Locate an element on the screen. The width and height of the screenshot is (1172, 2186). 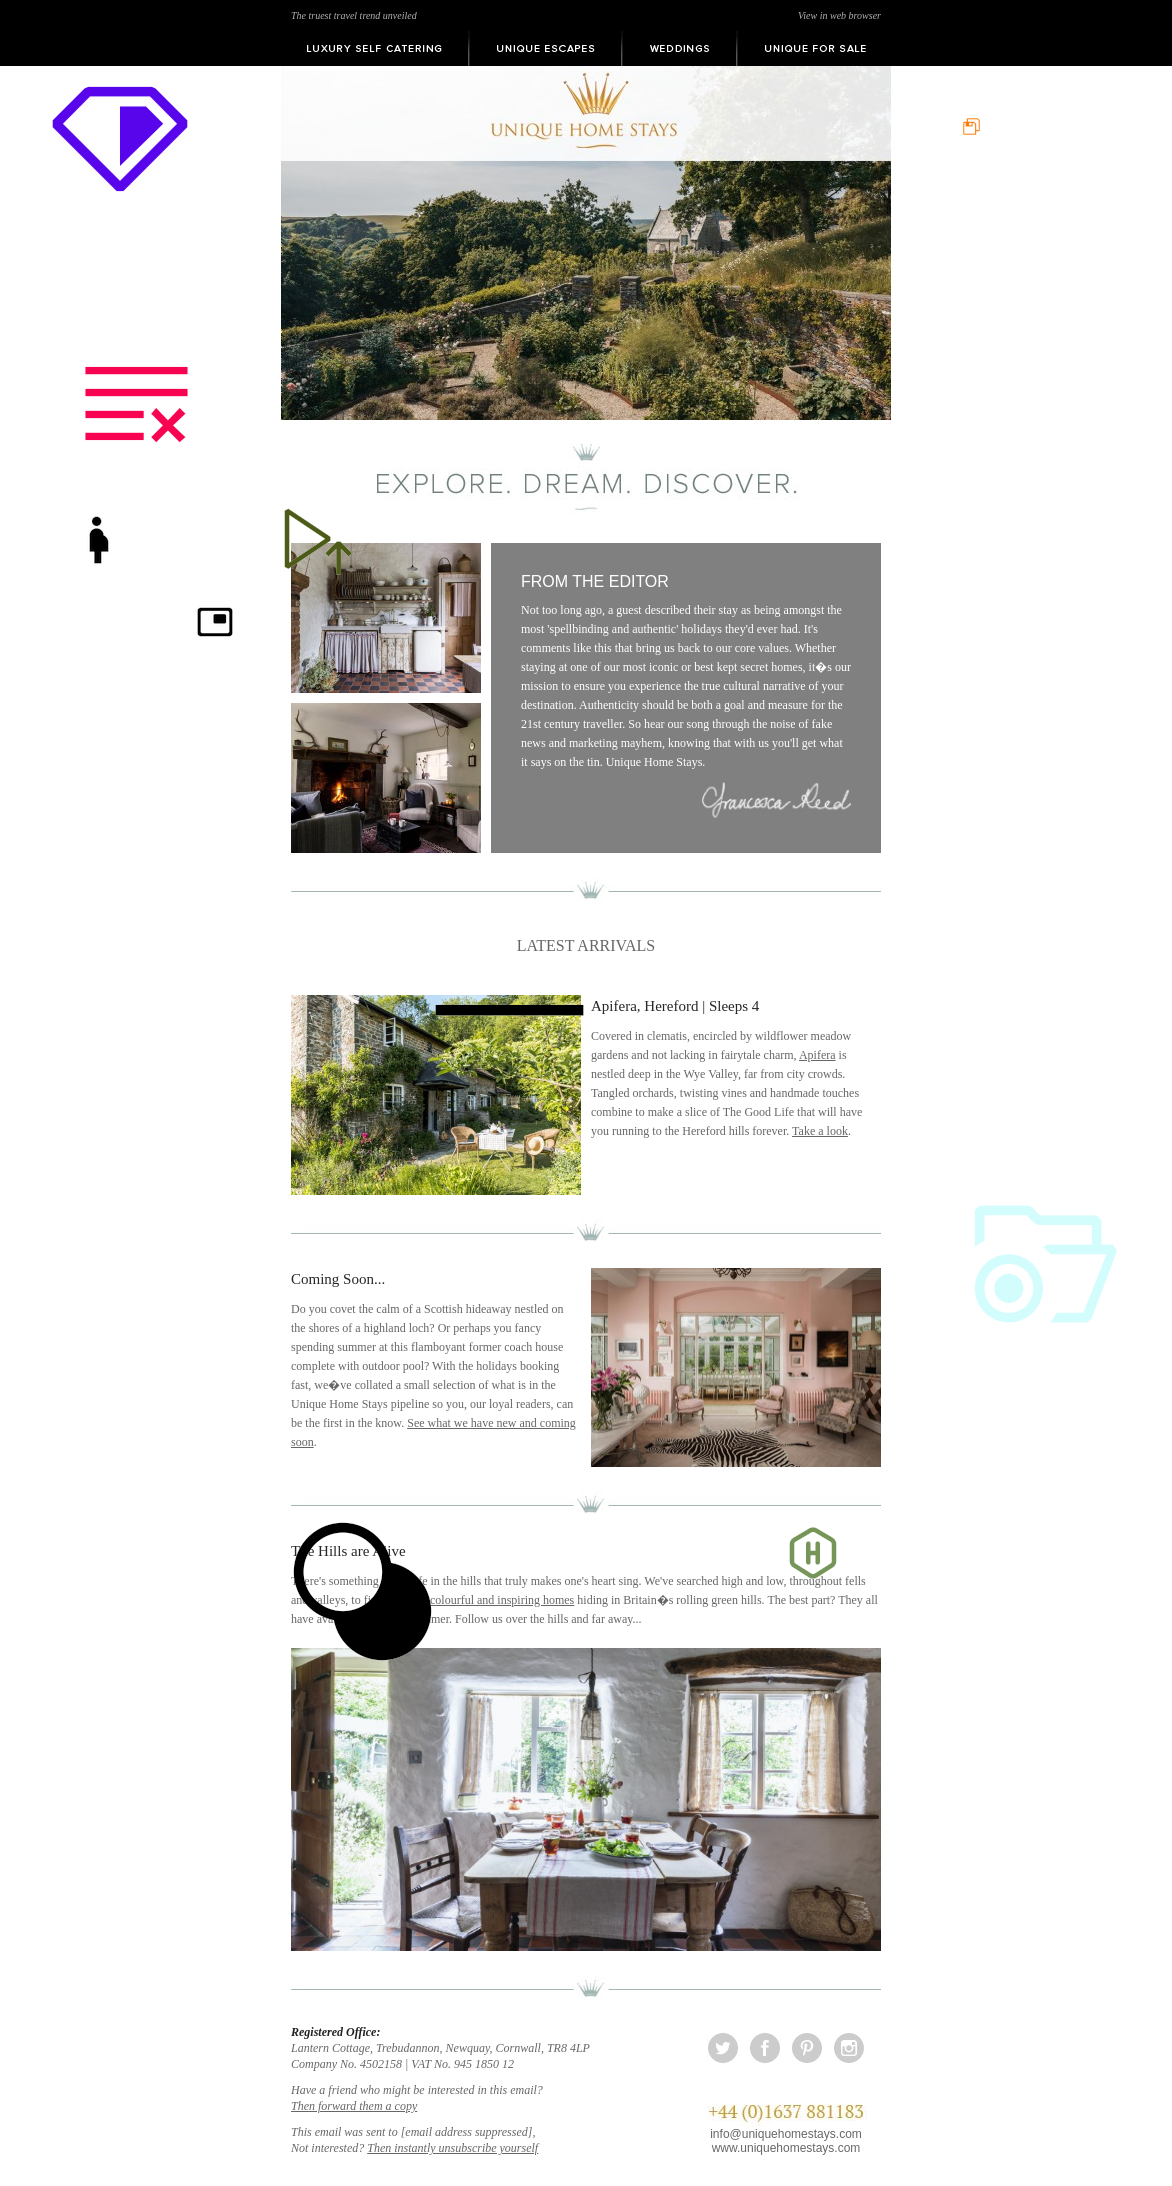
ruby programming language file type indicator is located at coordinates (120, 135).